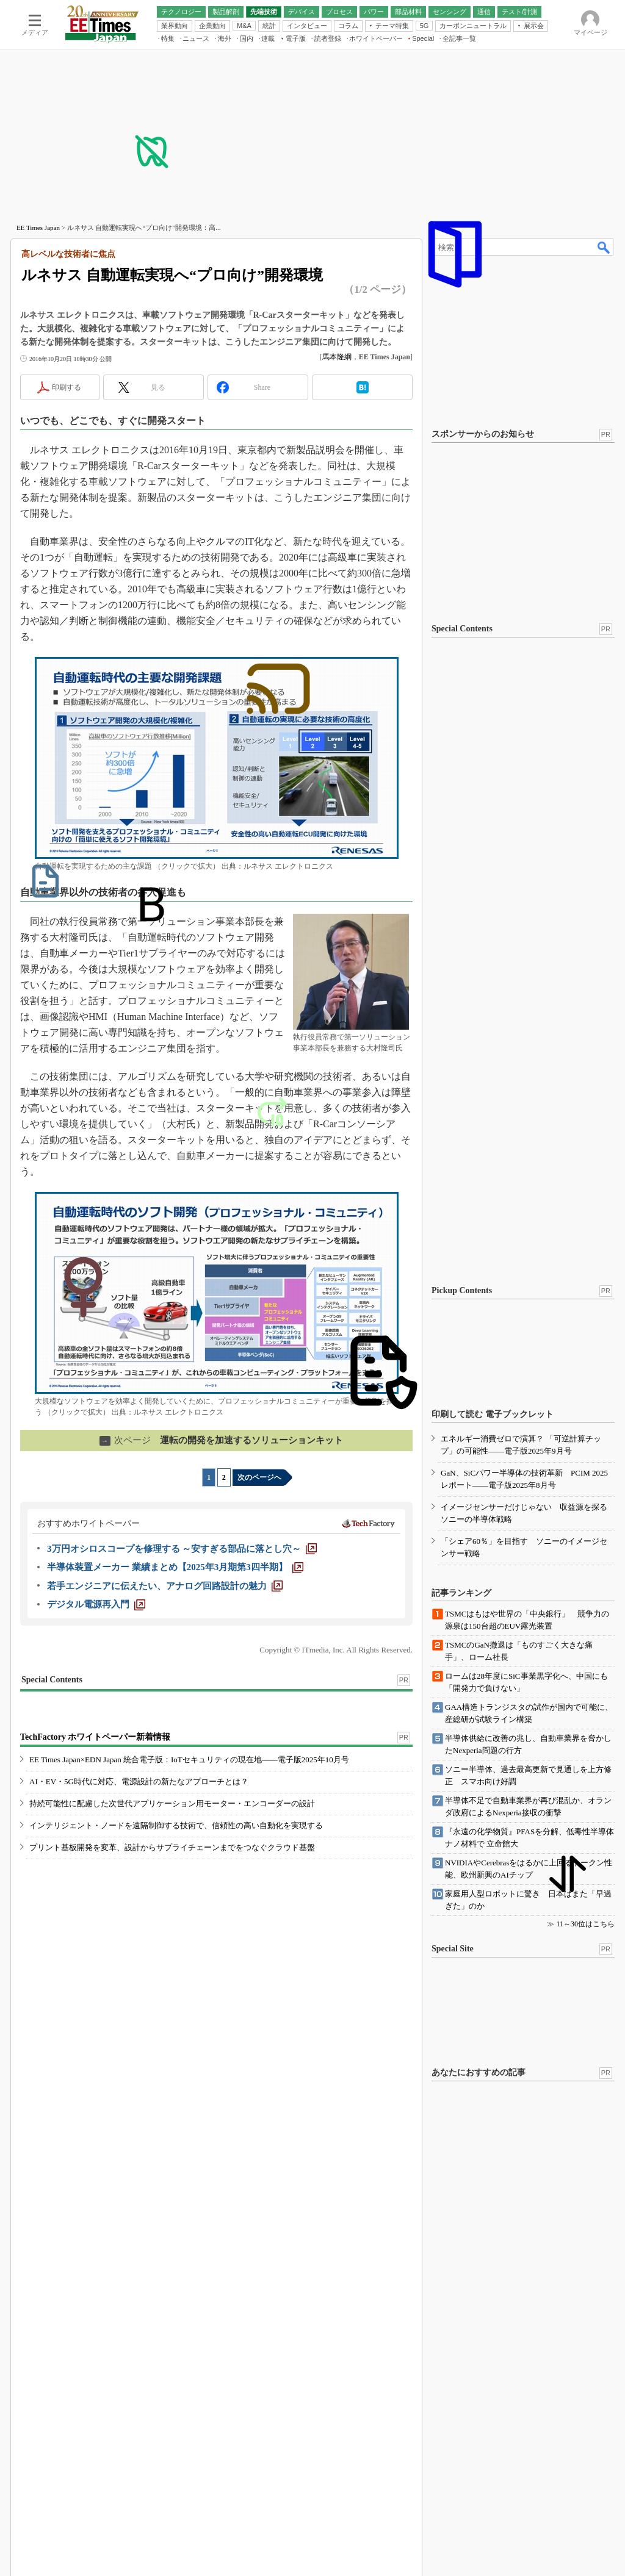 This screenshot has height=2576, width=625. What do you see at coordinates (150, 904) in the screenshot?
I see `apply bold formatting to selected text` at bounding box center [150, 904].